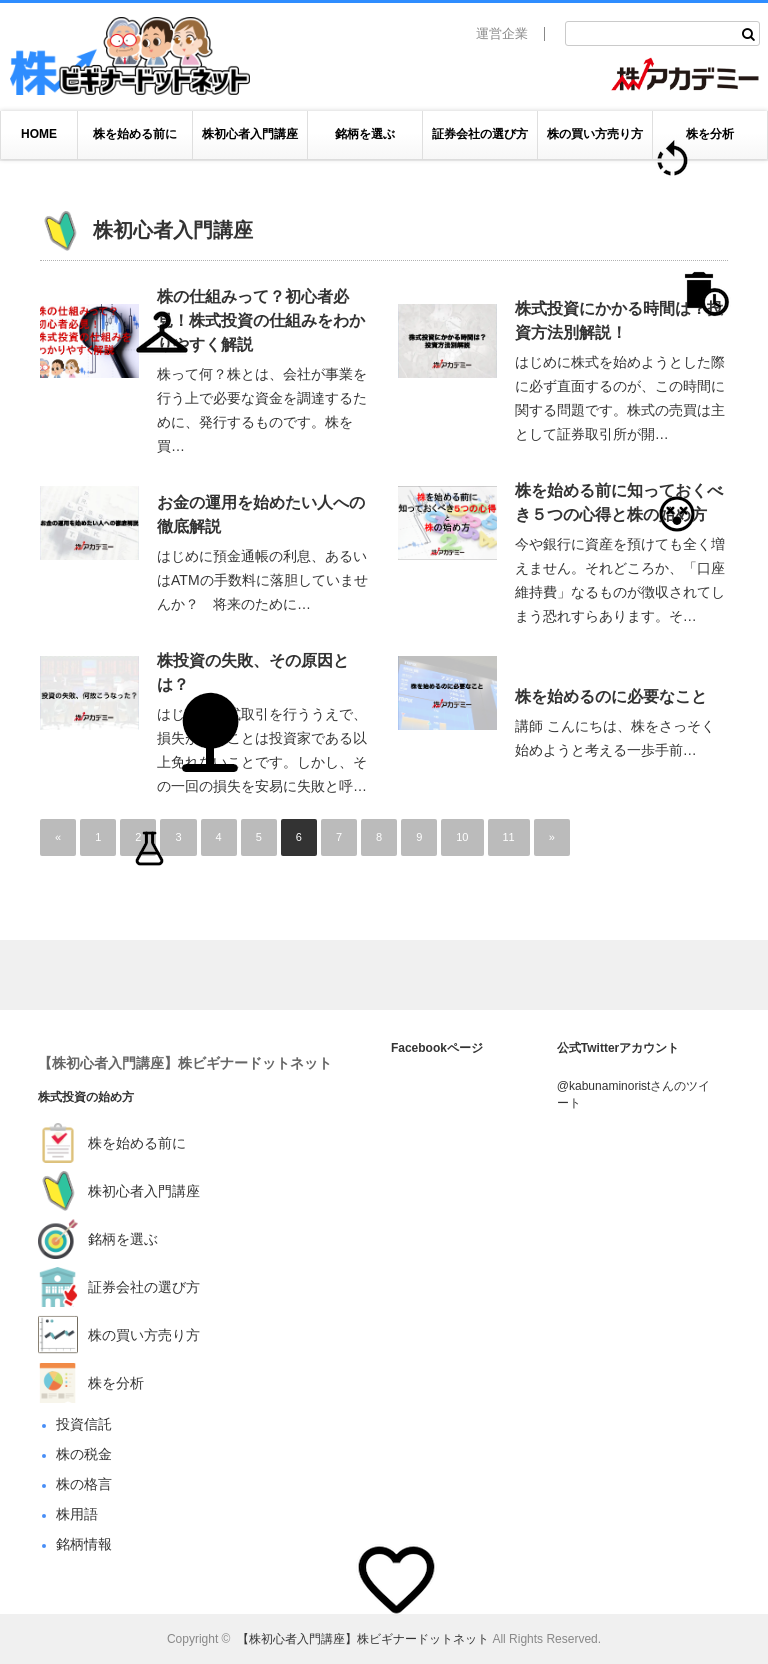 The image size is (768, 1664). Describe the element at coordinates (210, 732) in the screenshot. I see `view nature or outdoor content` at that location.